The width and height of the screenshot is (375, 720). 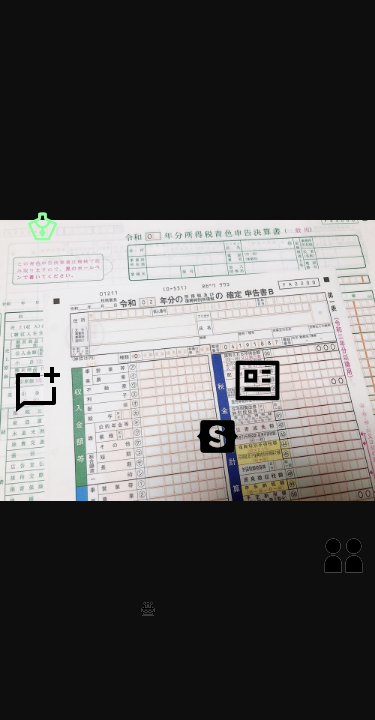 What do you see at coordinates (36, 391) in the screenshot?
I see `start a new chat conversation` at bounding box center [36, 391].